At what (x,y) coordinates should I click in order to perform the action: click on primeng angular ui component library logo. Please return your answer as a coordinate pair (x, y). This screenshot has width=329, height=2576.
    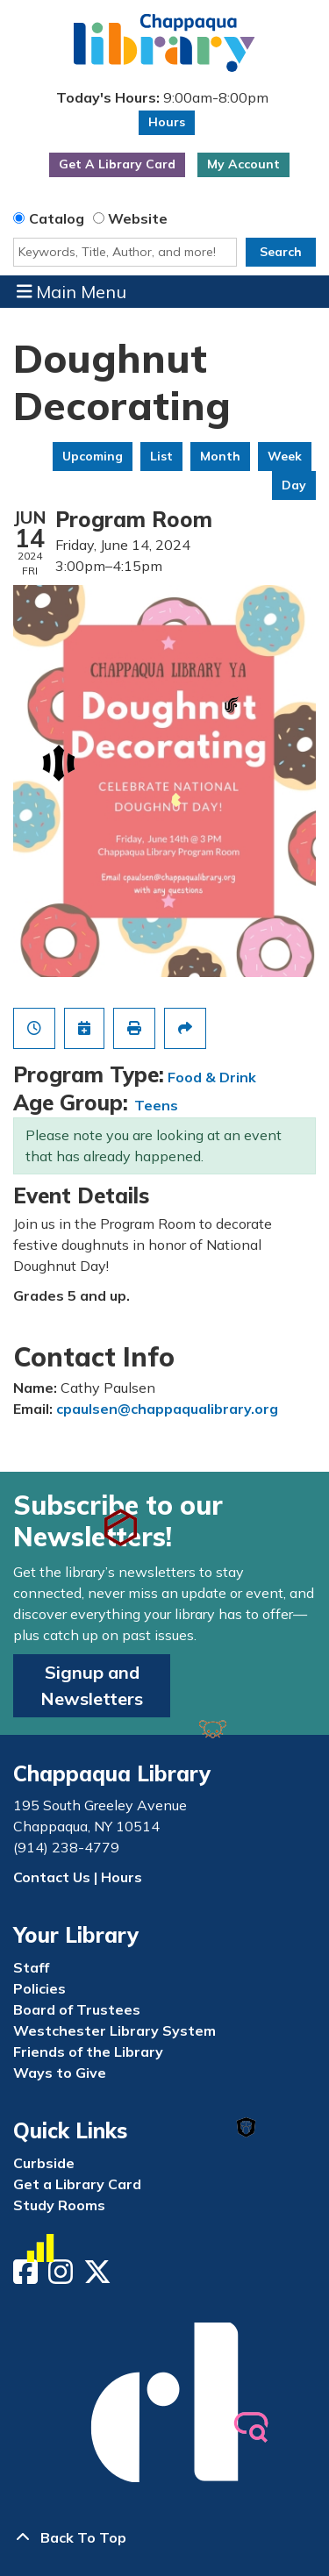
    Looking at the image, I should click on (246, 2127).